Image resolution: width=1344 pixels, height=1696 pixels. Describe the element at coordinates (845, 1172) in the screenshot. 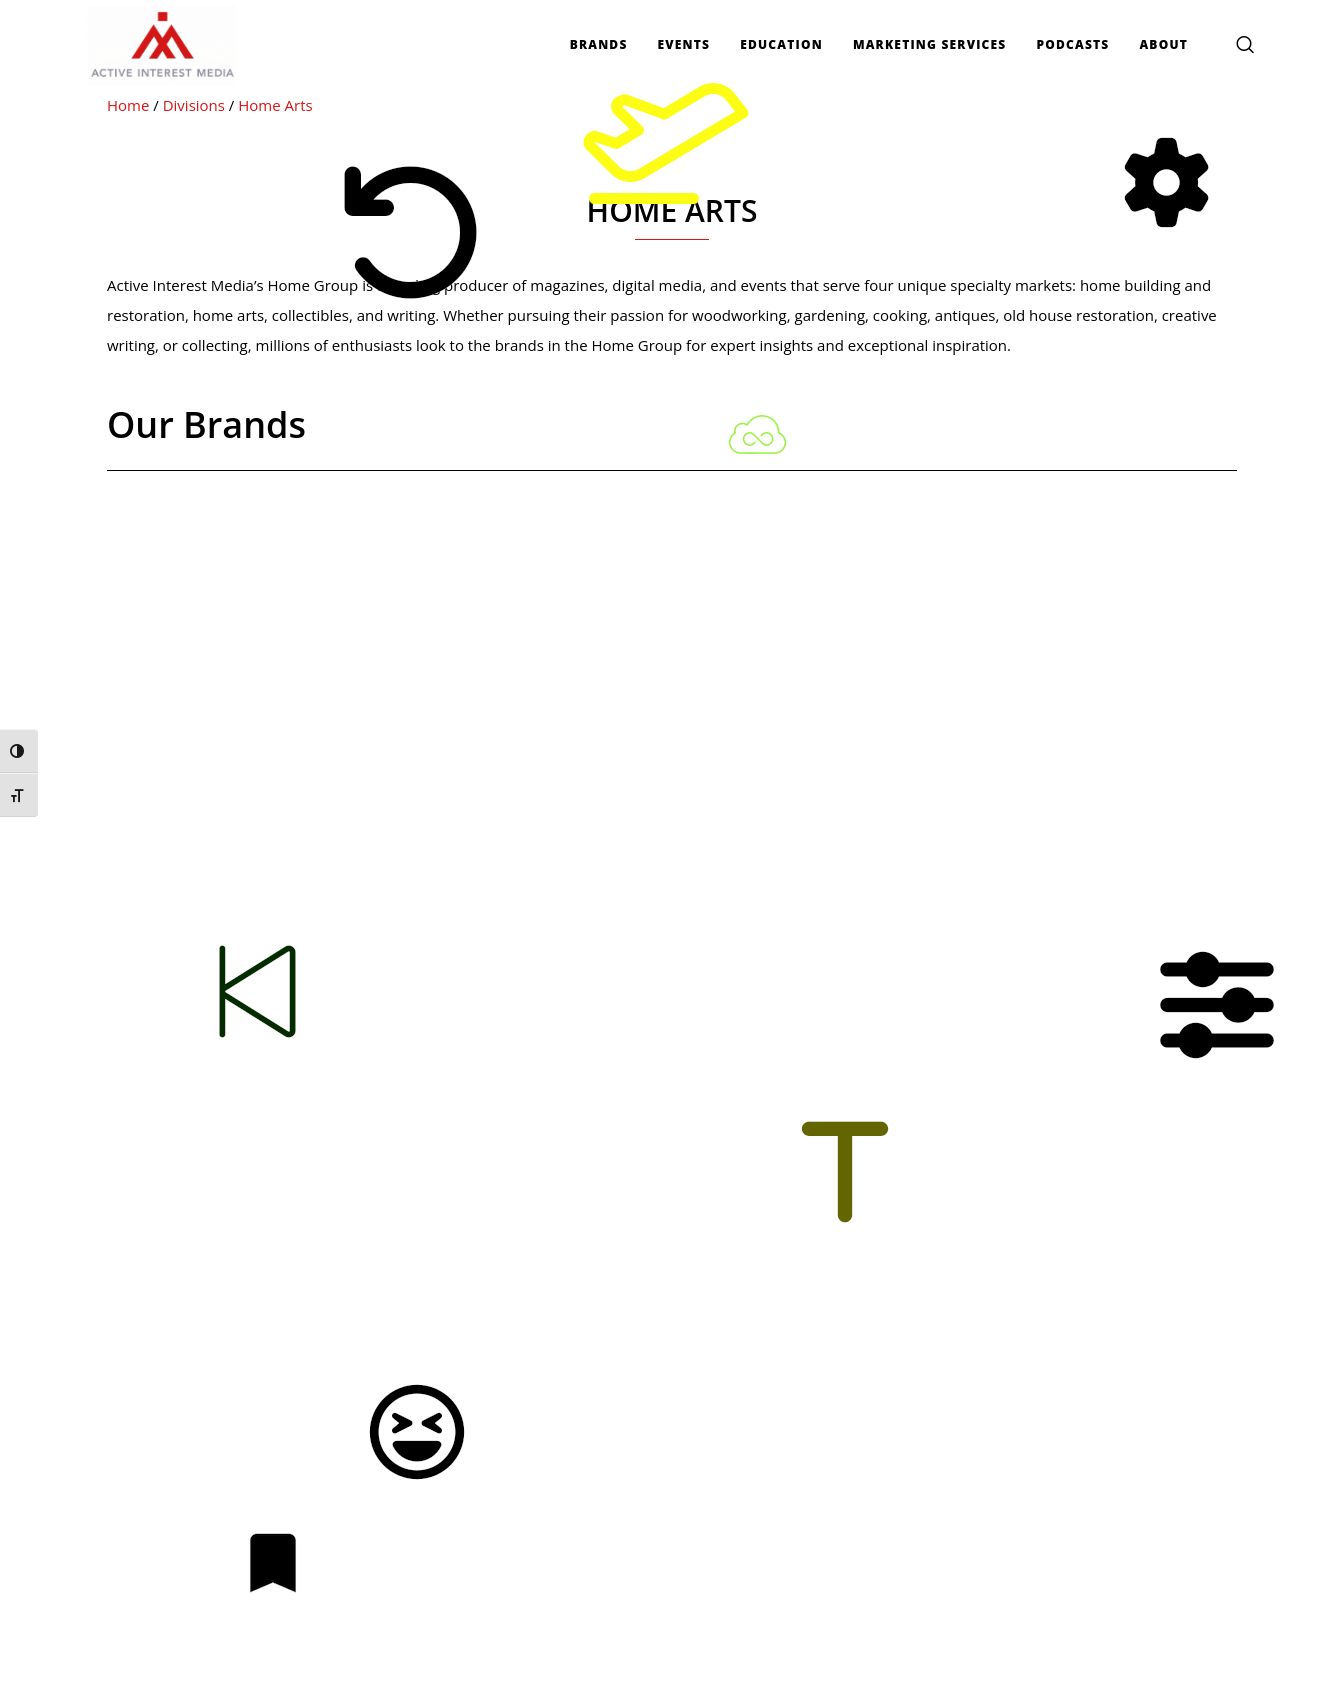

I see `text formatting or typography options` at that location.